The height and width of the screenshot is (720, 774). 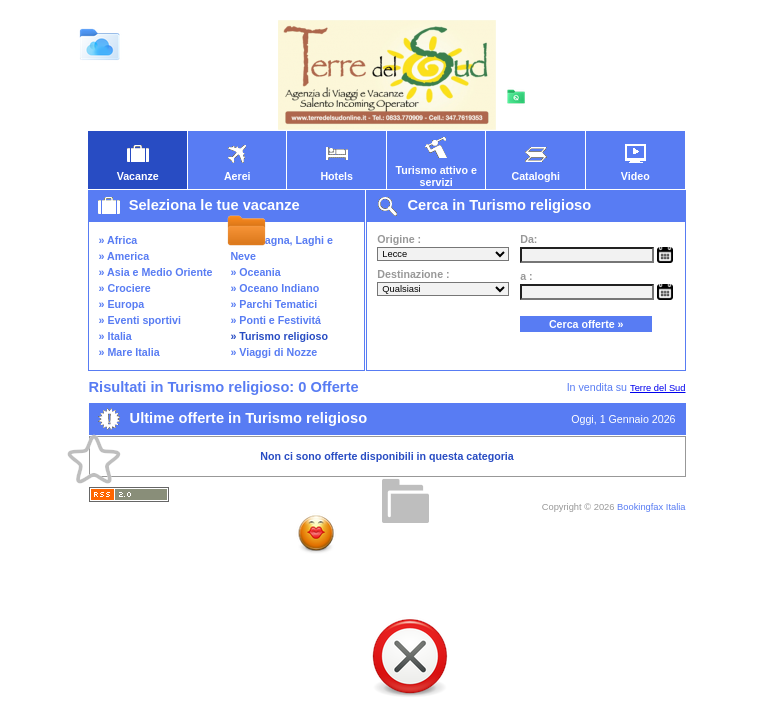 What do you see at coordinates (405, 499) in the screenshot?
I see `open file browser or documents folder` at bounding box center [405, 499].